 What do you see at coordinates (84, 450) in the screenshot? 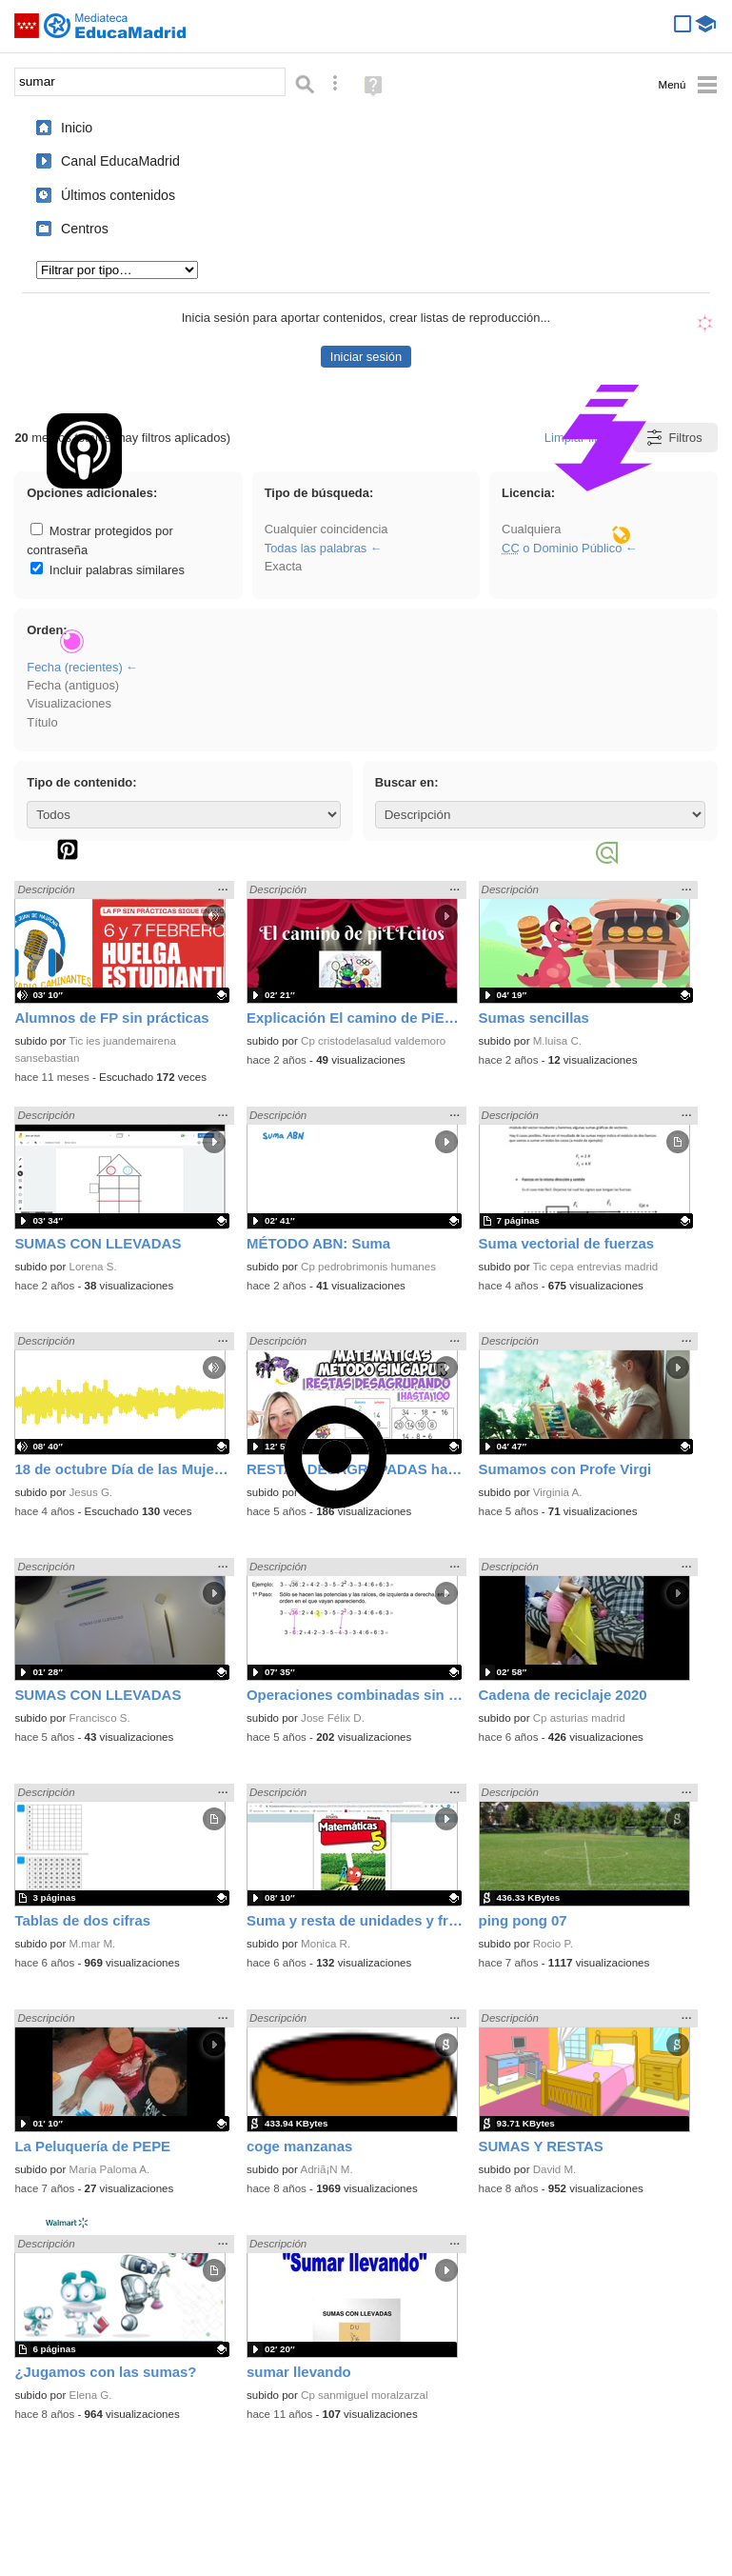
I see `open apple podcasts app` at bounding box center [84, 450].